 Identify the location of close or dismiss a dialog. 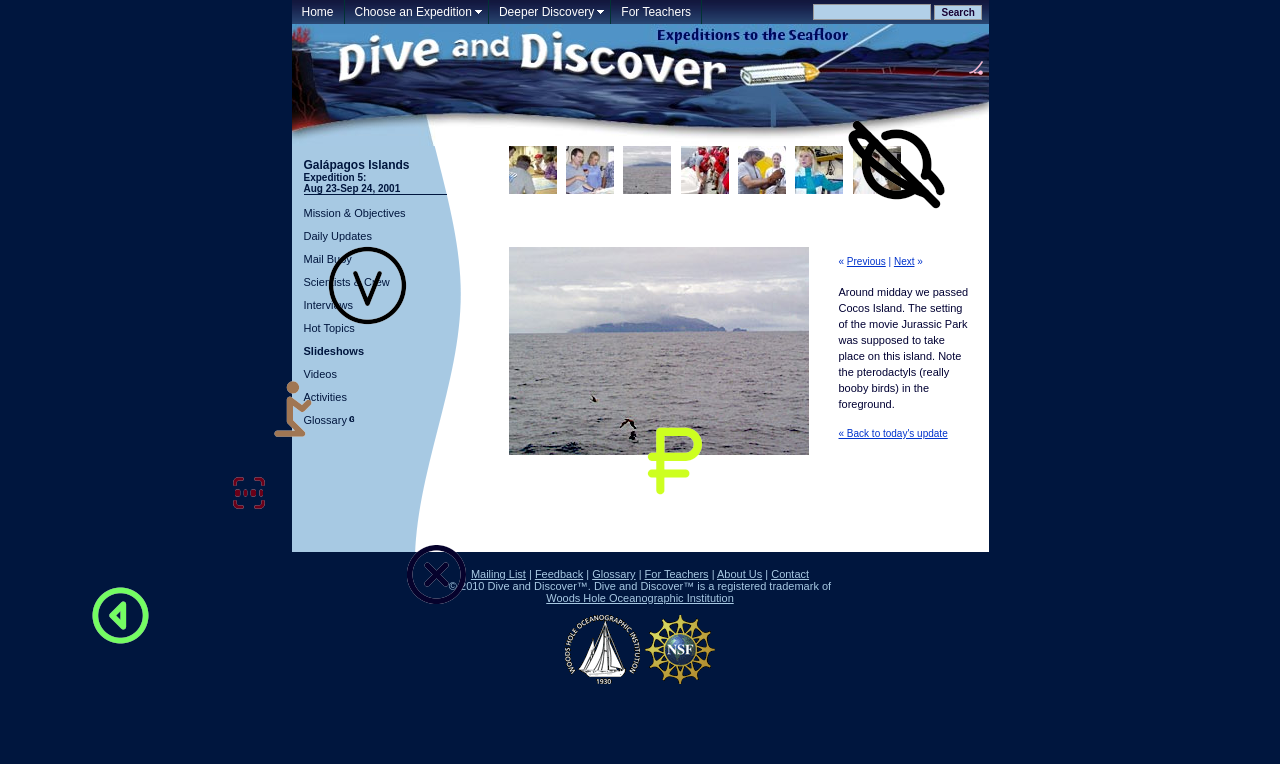
(436, 574).